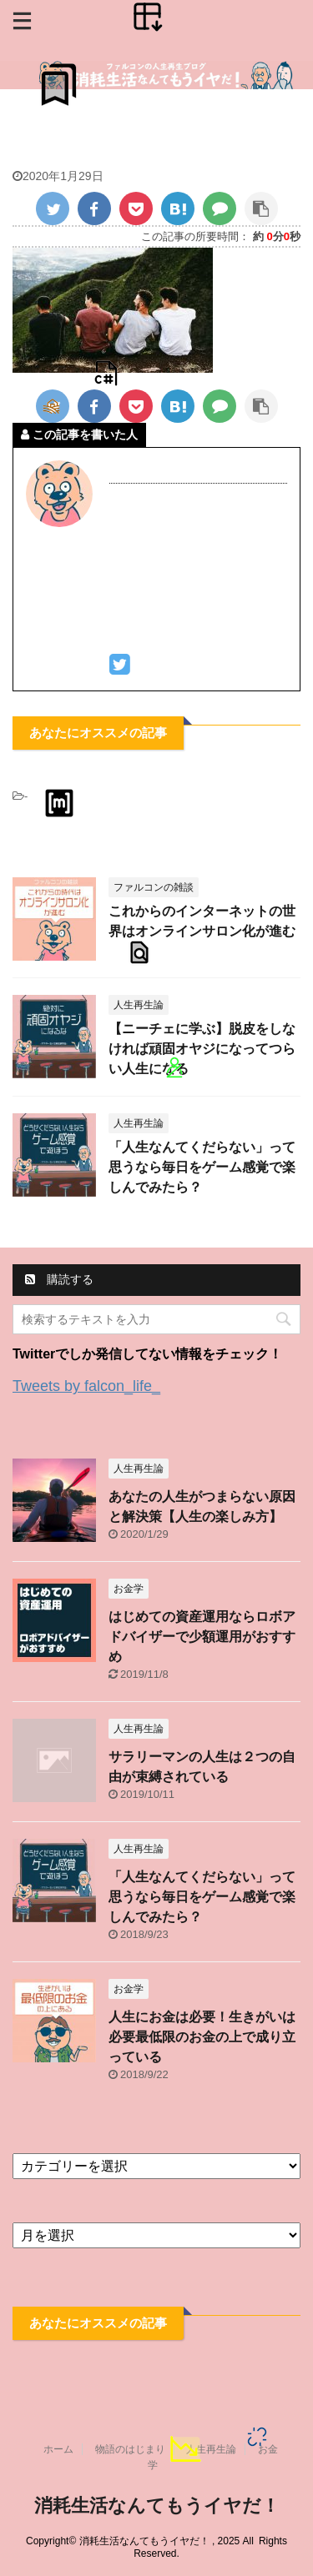 The width and height of the screenshot is (313, 2576). I want to click on fasten seatbelt reminder, so click(174, 1067).